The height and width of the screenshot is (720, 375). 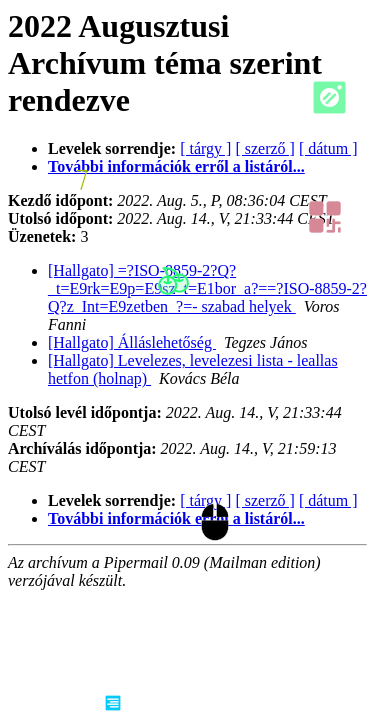 I want to click on access laundry or washing machine controls, so click(x=329, y=97).